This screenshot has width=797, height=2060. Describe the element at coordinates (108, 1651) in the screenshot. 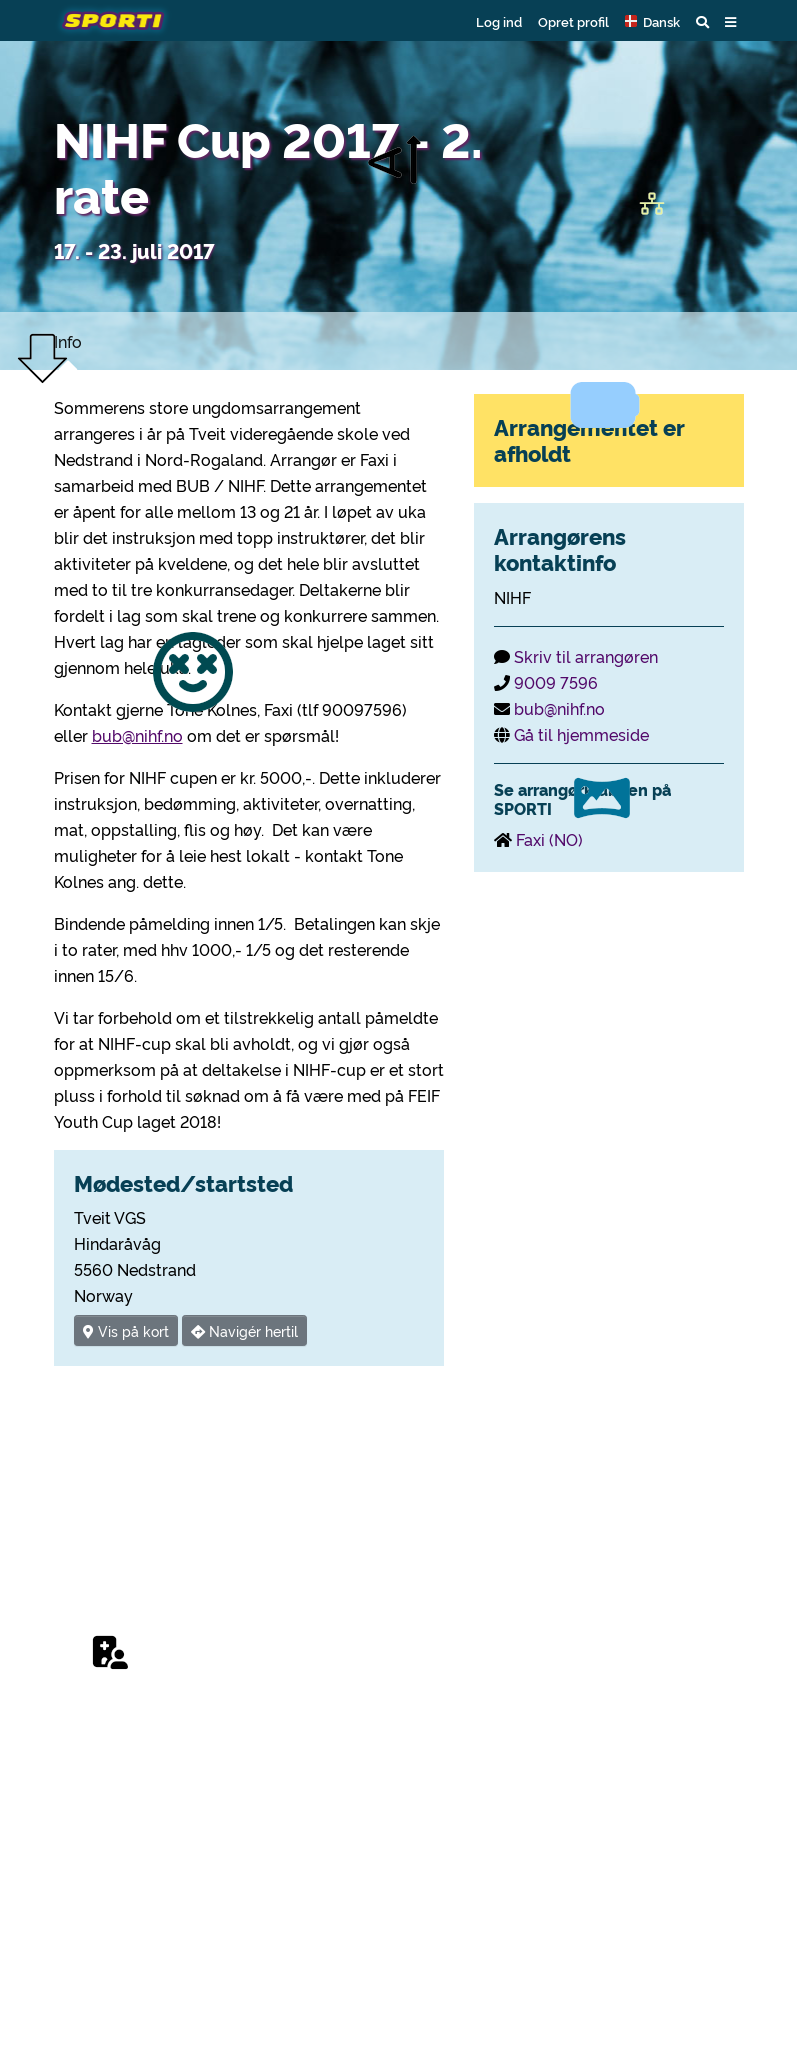

I see `view patient profile or medical records` at that location.